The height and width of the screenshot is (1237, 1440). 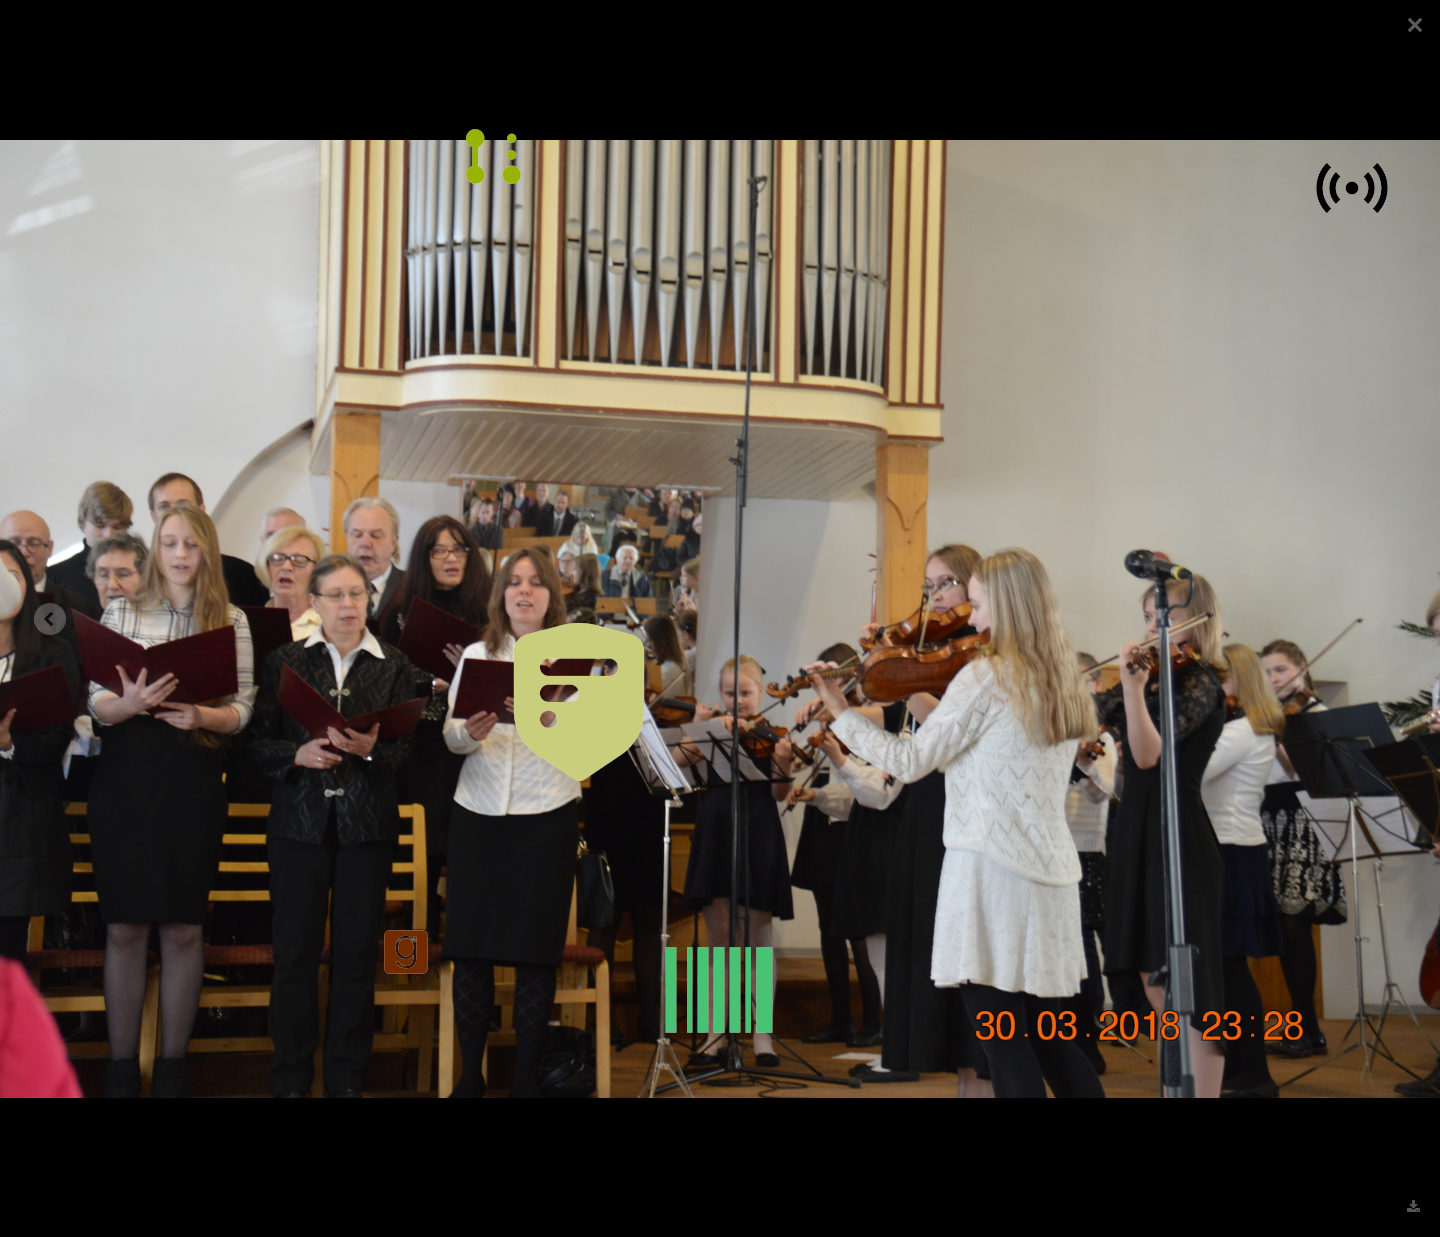 What do you see at coordinates (406, 952) in the screenshot?
I see `open the goodreads app` at bounding box center [406, 952].